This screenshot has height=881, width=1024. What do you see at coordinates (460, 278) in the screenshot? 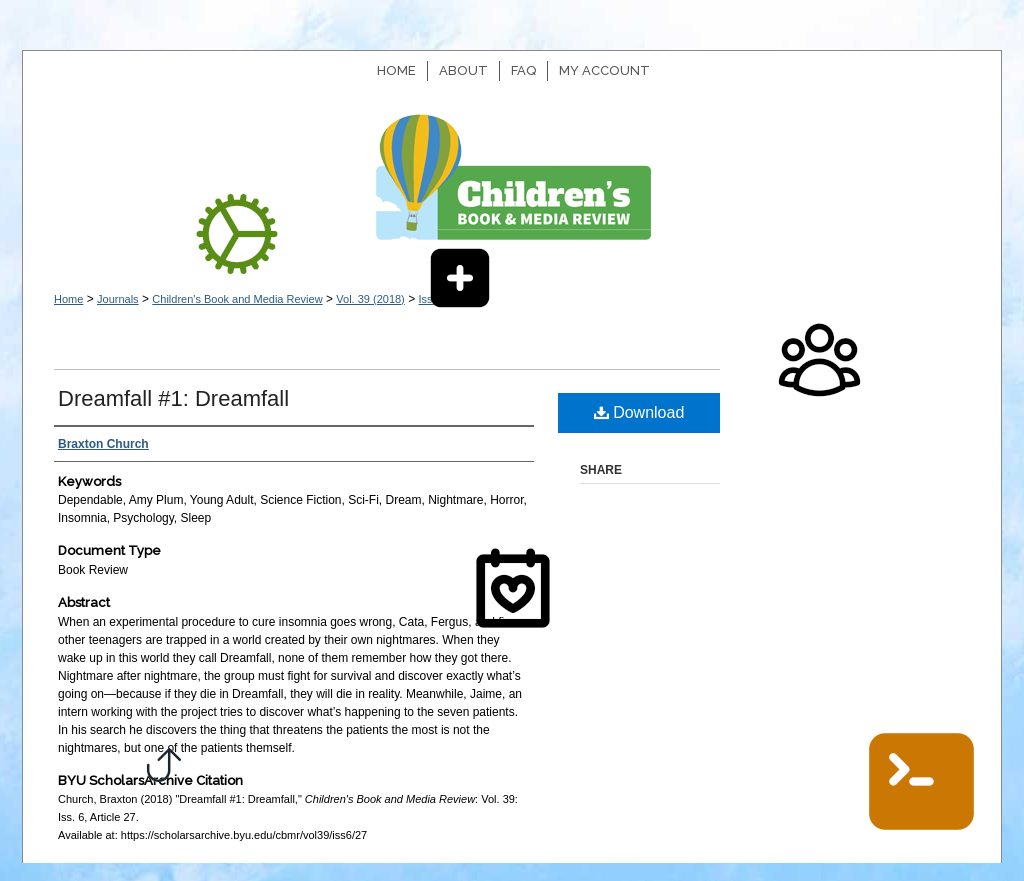
I see `add a new item` at bounding box center [460, 278].